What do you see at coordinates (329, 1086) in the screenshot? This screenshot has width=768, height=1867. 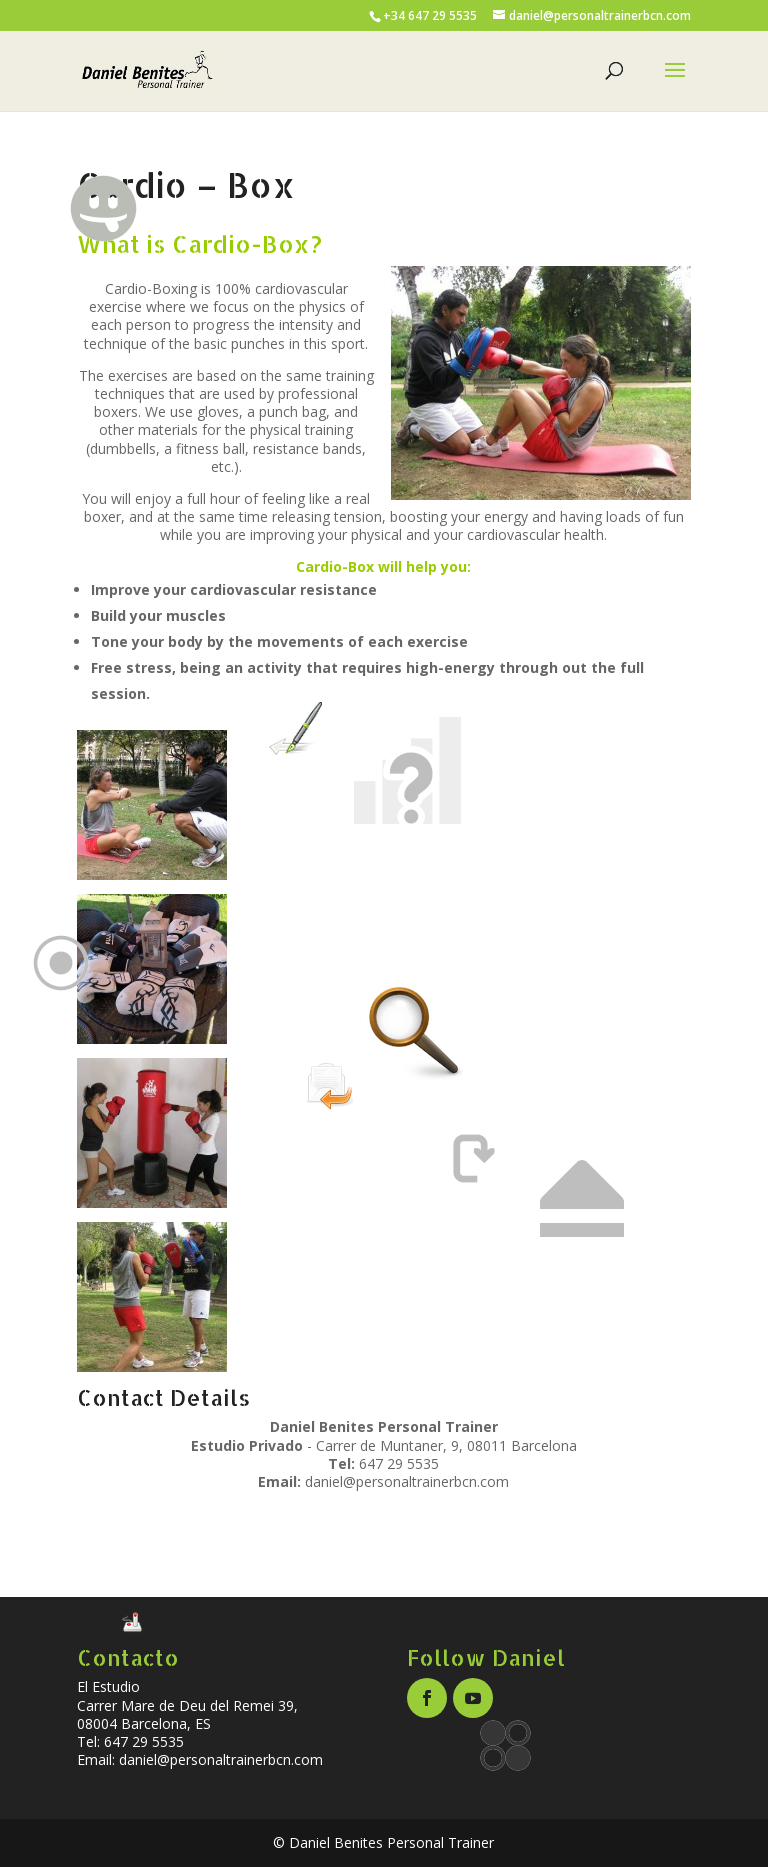 I see `indicates a replied email message` at bounding box center [329, 1086].